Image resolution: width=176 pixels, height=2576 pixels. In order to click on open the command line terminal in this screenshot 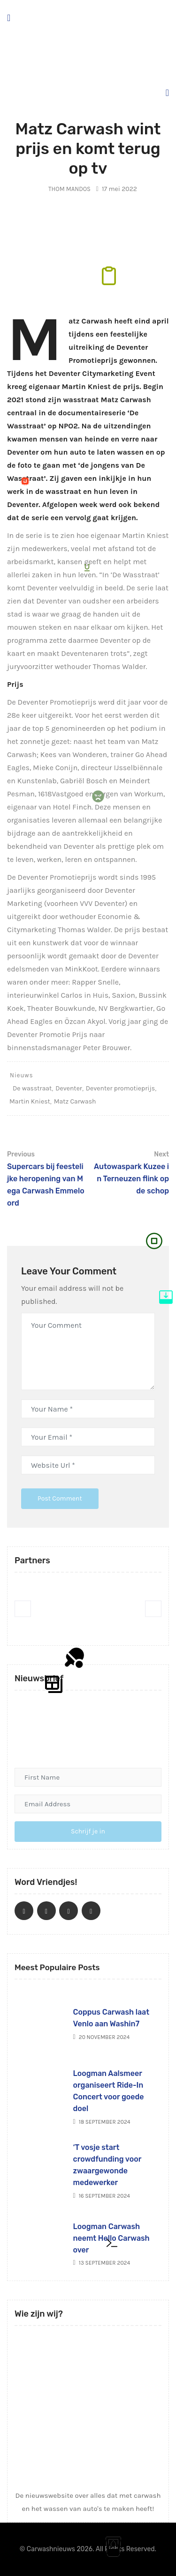, I will do `click(112, 2243)`.